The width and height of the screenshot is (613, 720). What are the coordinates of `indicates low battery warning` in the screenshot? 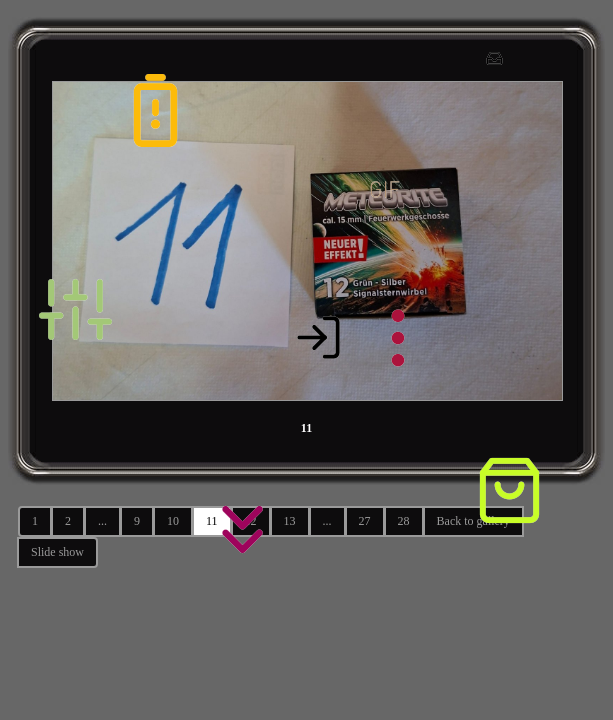 It's located at (155, 110).